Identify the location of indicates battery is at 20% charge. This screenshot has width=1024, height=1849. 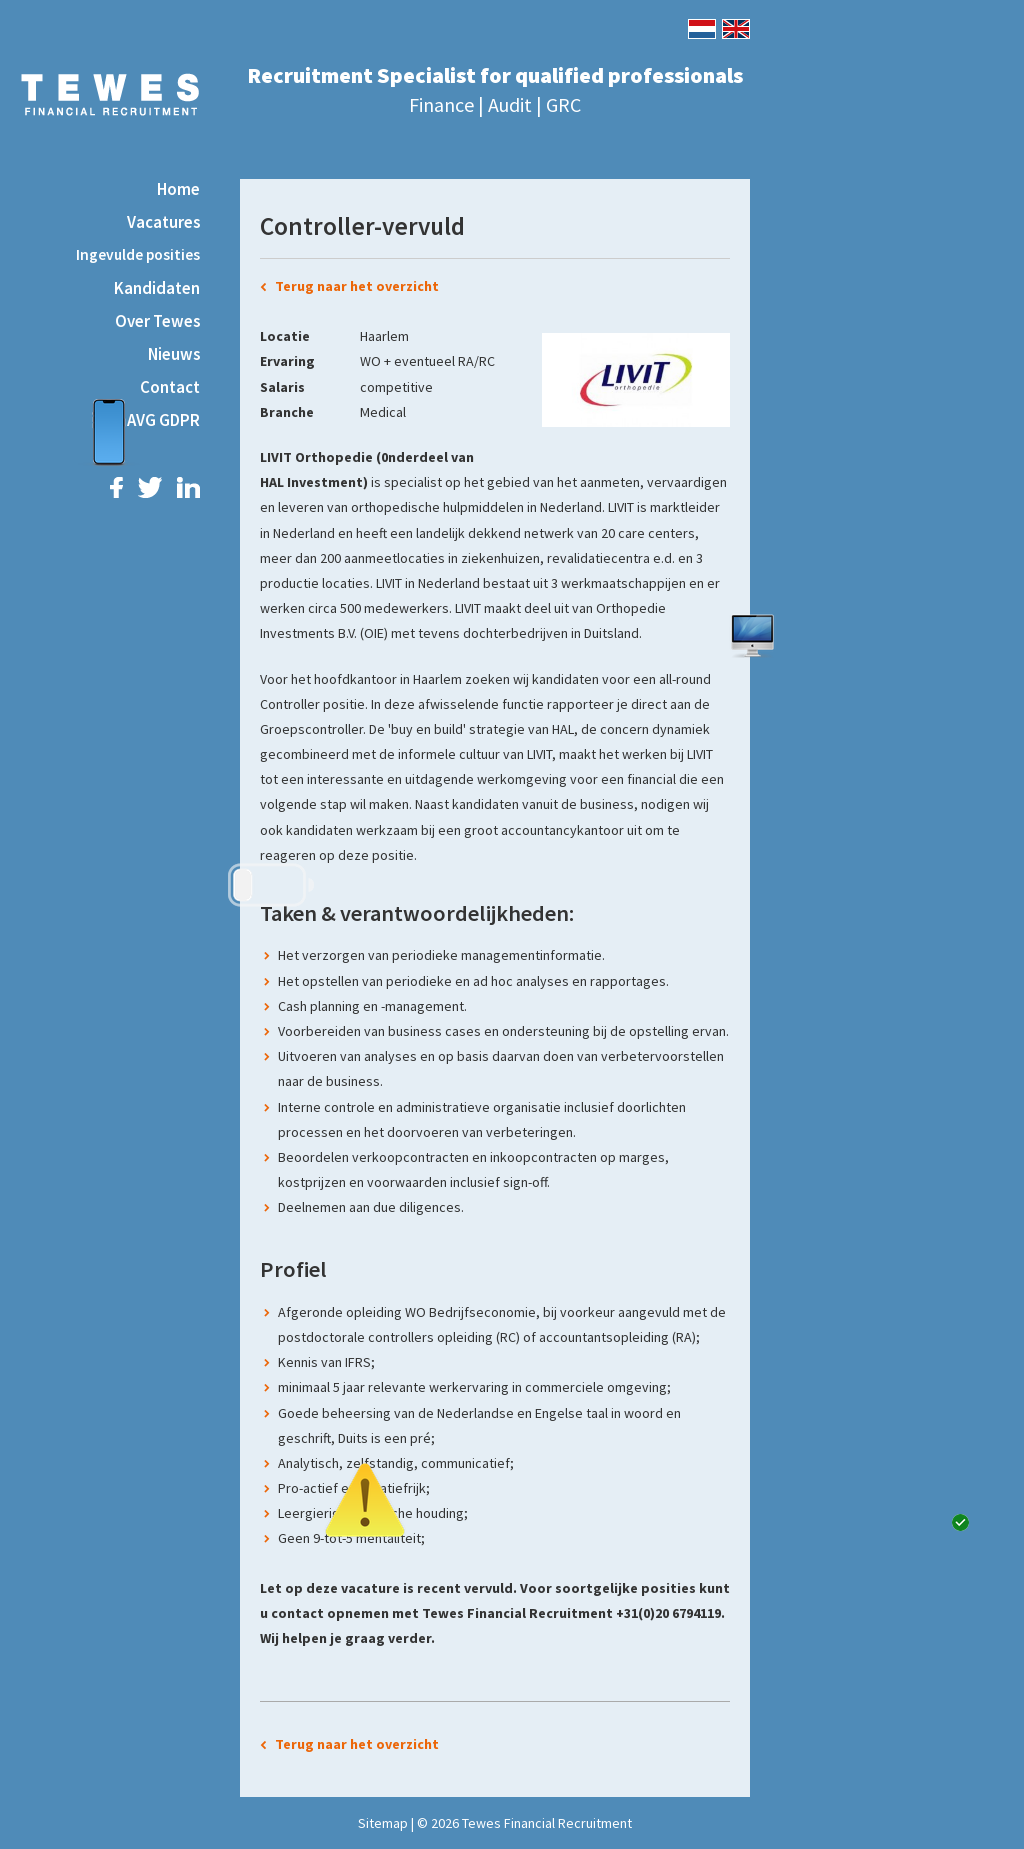
(271, 885).